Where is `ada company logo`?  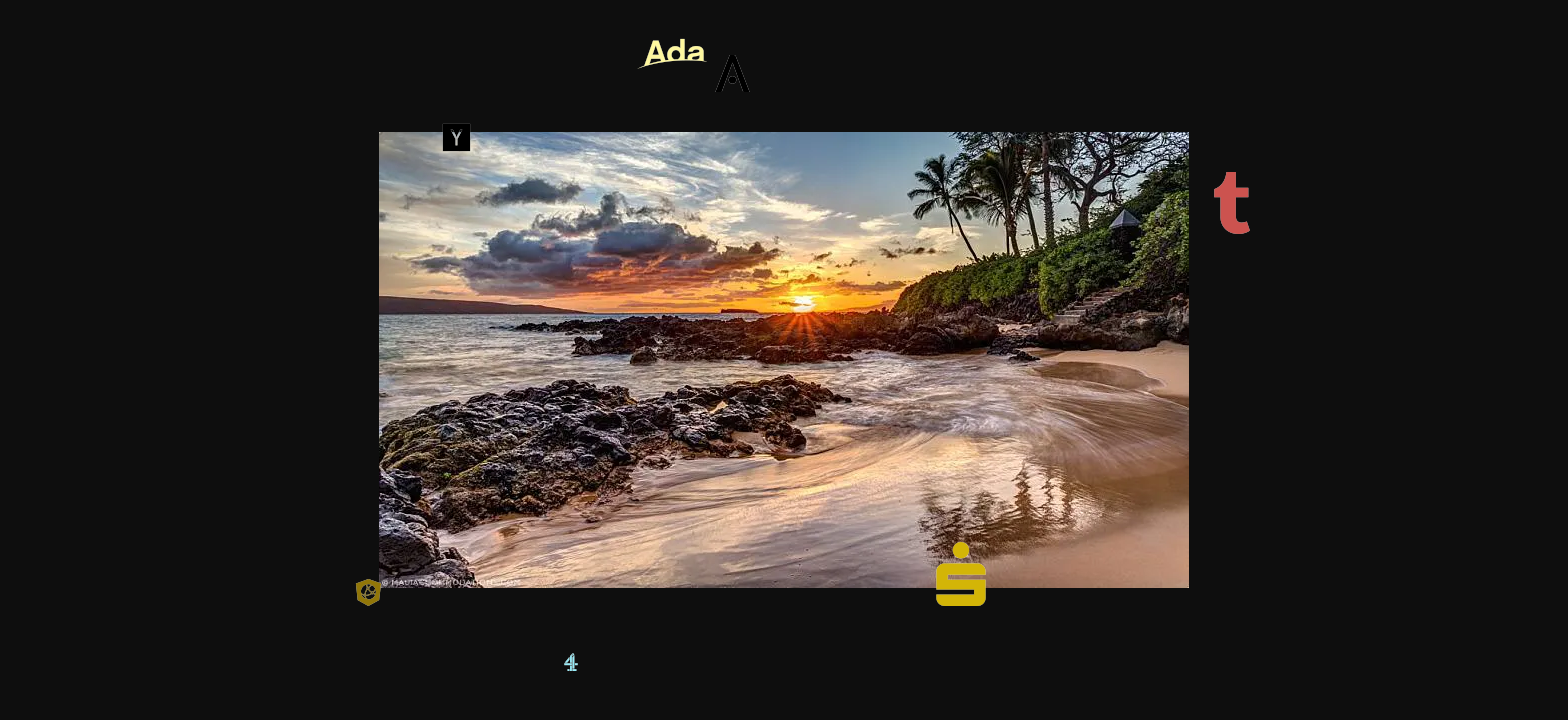
ada company logo is located at coordinates (672, 54).